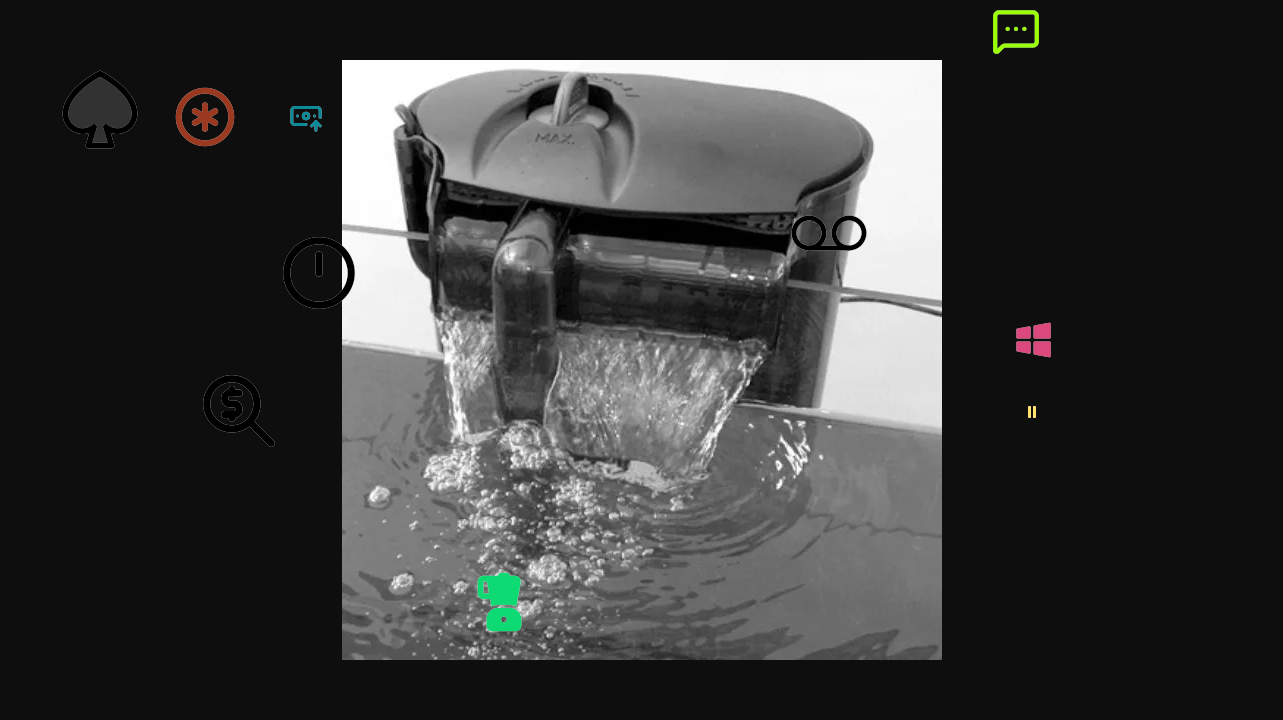  What do you see at coordinates (501, 602) in the screenshot?
I see `access blender or mixing tool settings` at bounding box center [501, 602].